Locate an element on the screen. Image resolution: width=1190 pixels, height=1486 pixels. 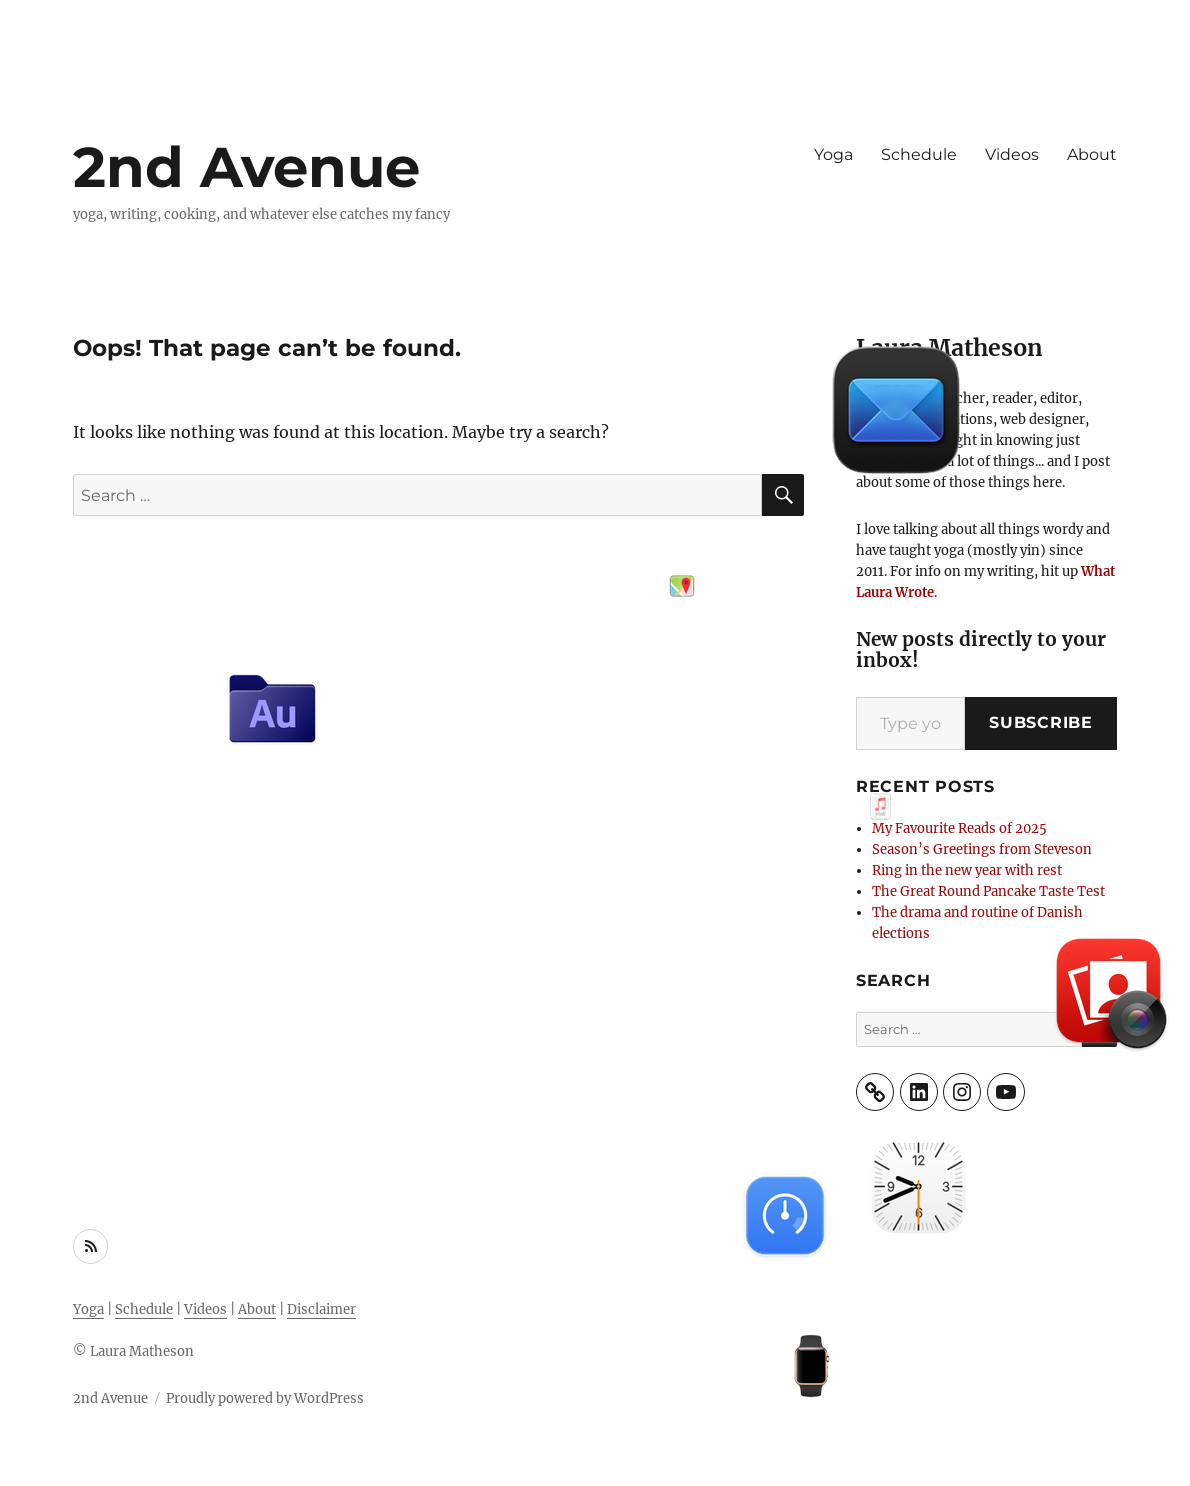
open adobe audition project files folder is located at coordinates (272, 711).